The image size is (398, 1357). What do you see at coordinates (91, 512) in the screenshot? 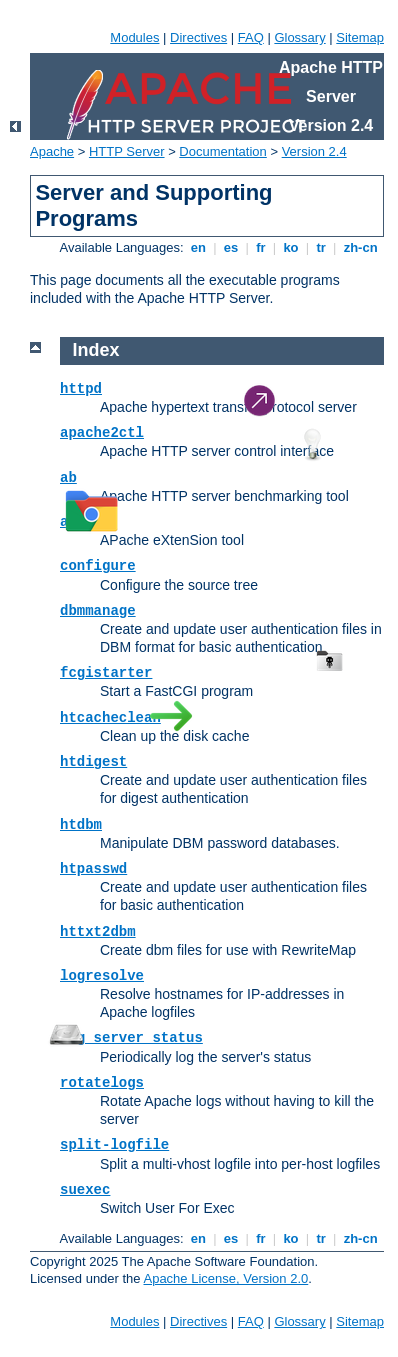
I see `open folder containing Google Chrome files` at bounding box center [91, 512].